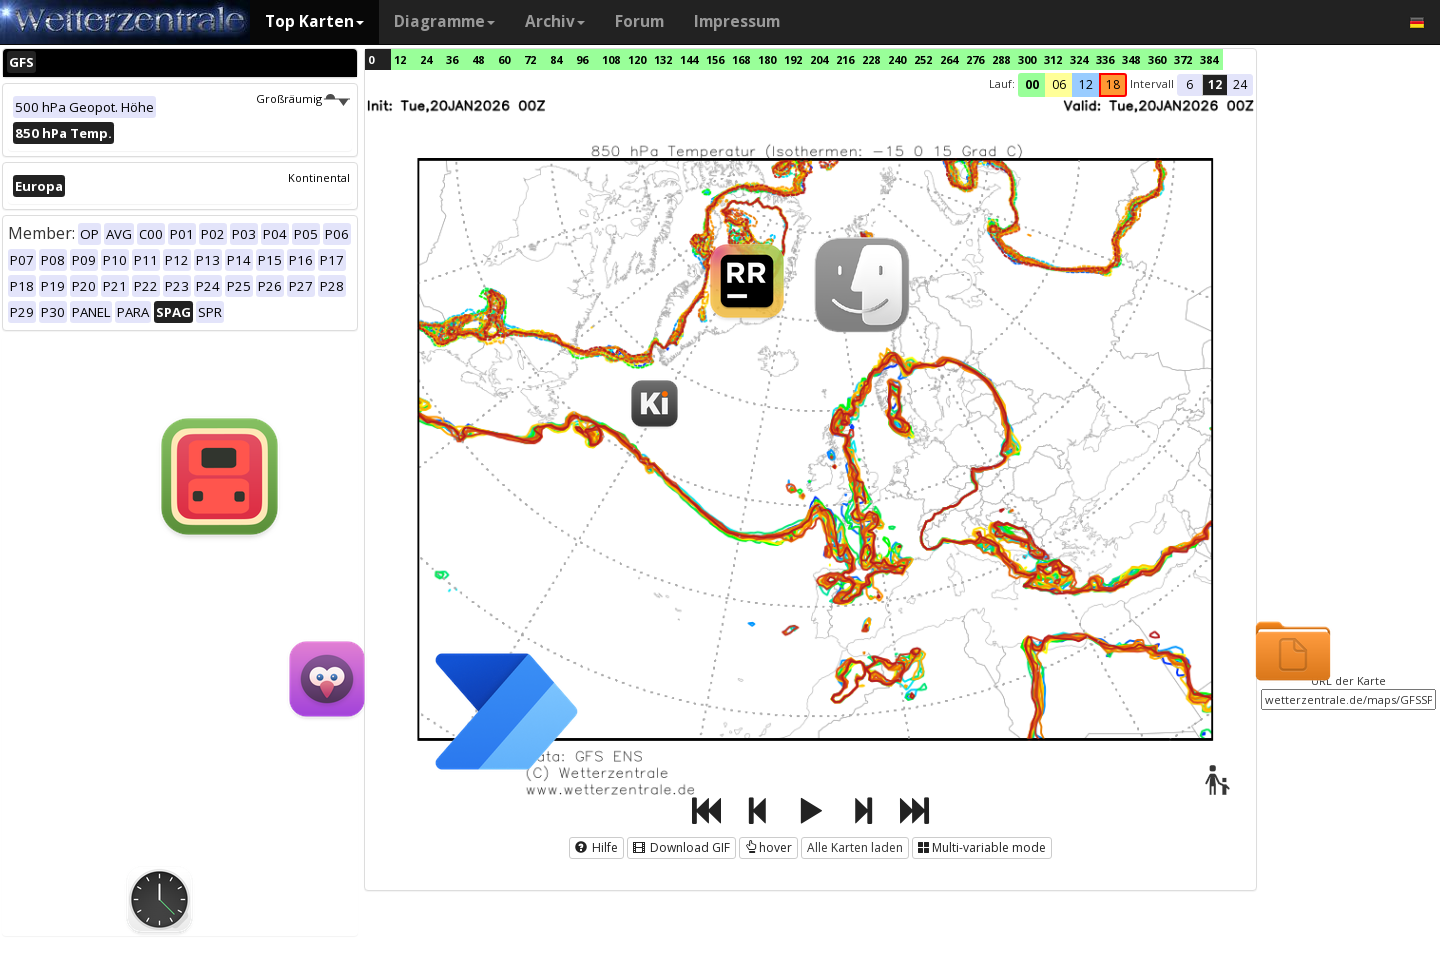 The height and width of the screenshot is (976, 1440). I want to click on open go for it productivity app, so click(159, 899).